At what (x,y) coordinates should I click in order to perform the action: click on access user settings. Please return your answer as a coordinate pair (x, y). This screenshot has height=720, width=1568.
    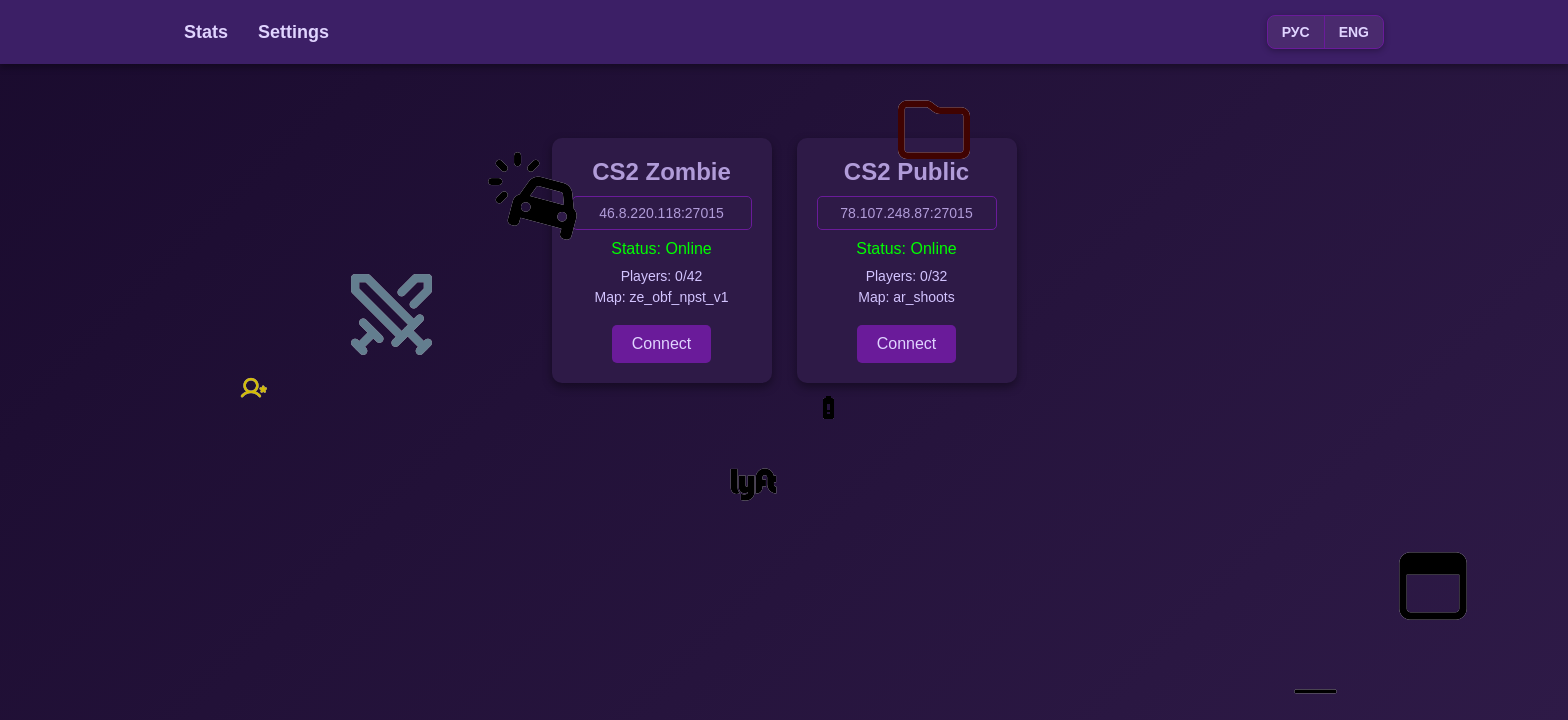
    Looking at the image, I should click on (253, 388).